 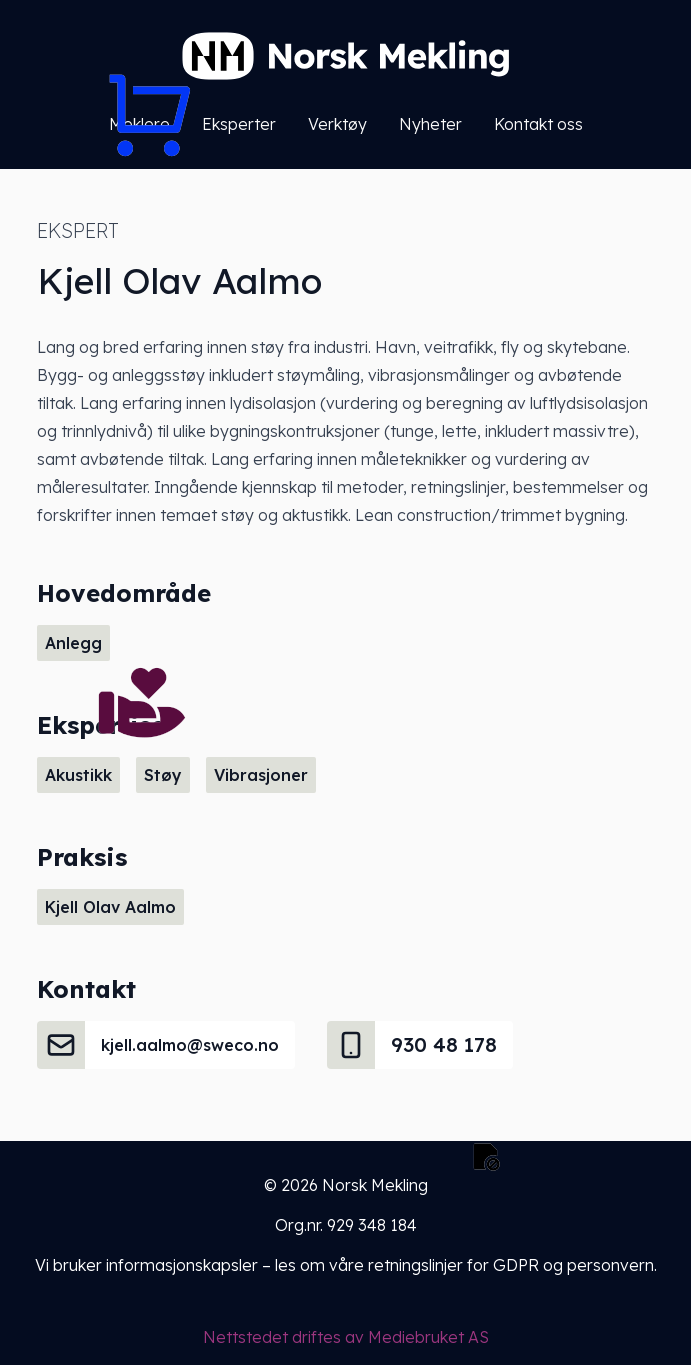 I want to click on file access denied or restricted, so click(x=485, y=1156).